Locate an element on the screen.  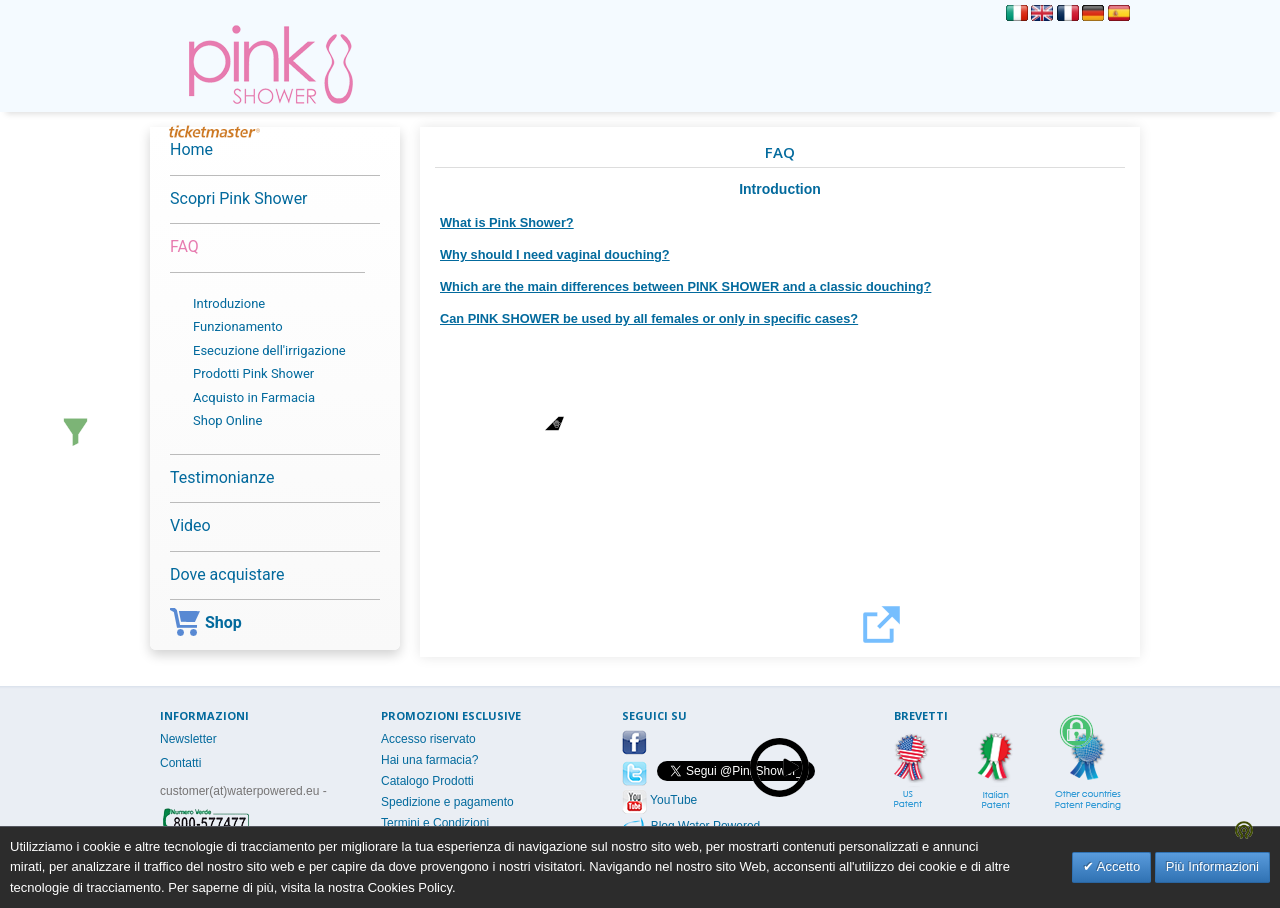
expeditedssl brand logo is located at coordinates (1076, 731).